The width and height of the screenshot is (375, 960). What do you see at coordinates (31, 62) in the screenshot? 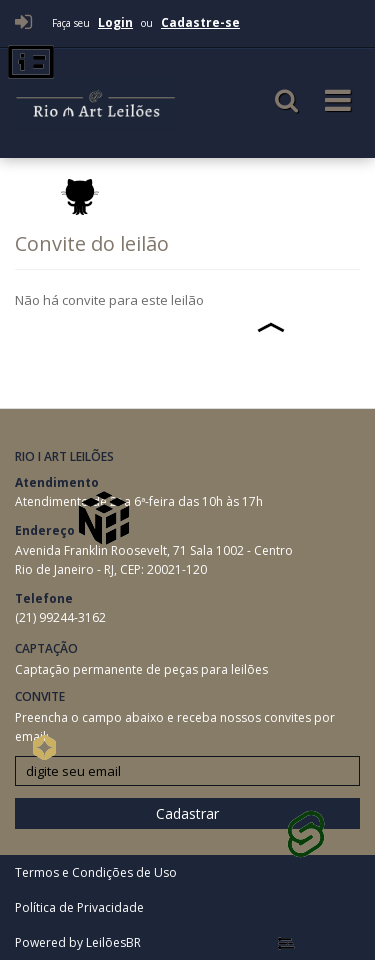
I see `view contact or business card details` at bounding box center [31, 62].